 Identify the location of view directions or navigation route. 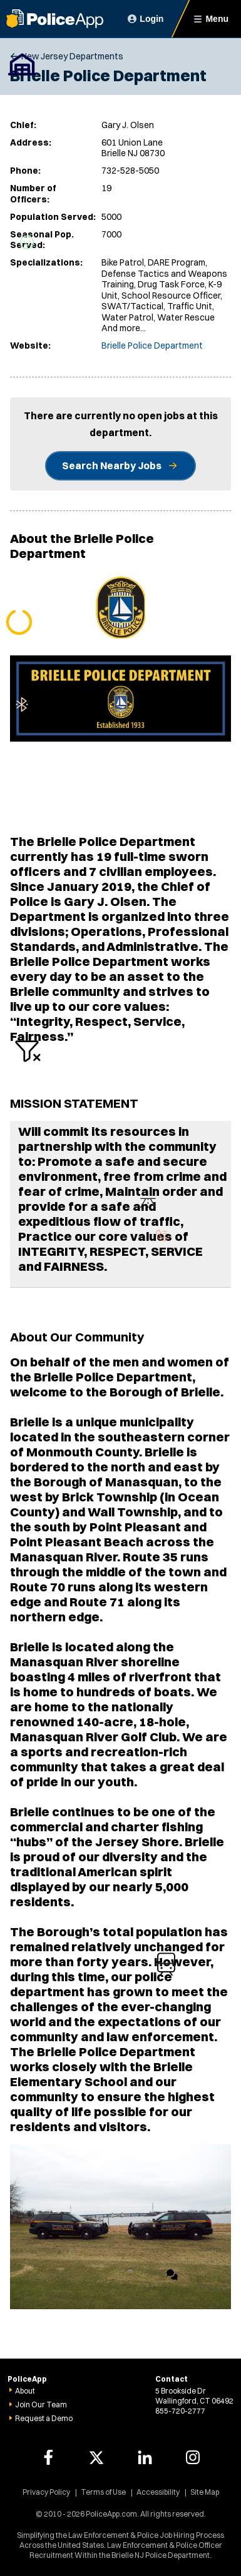
(148, 1203).